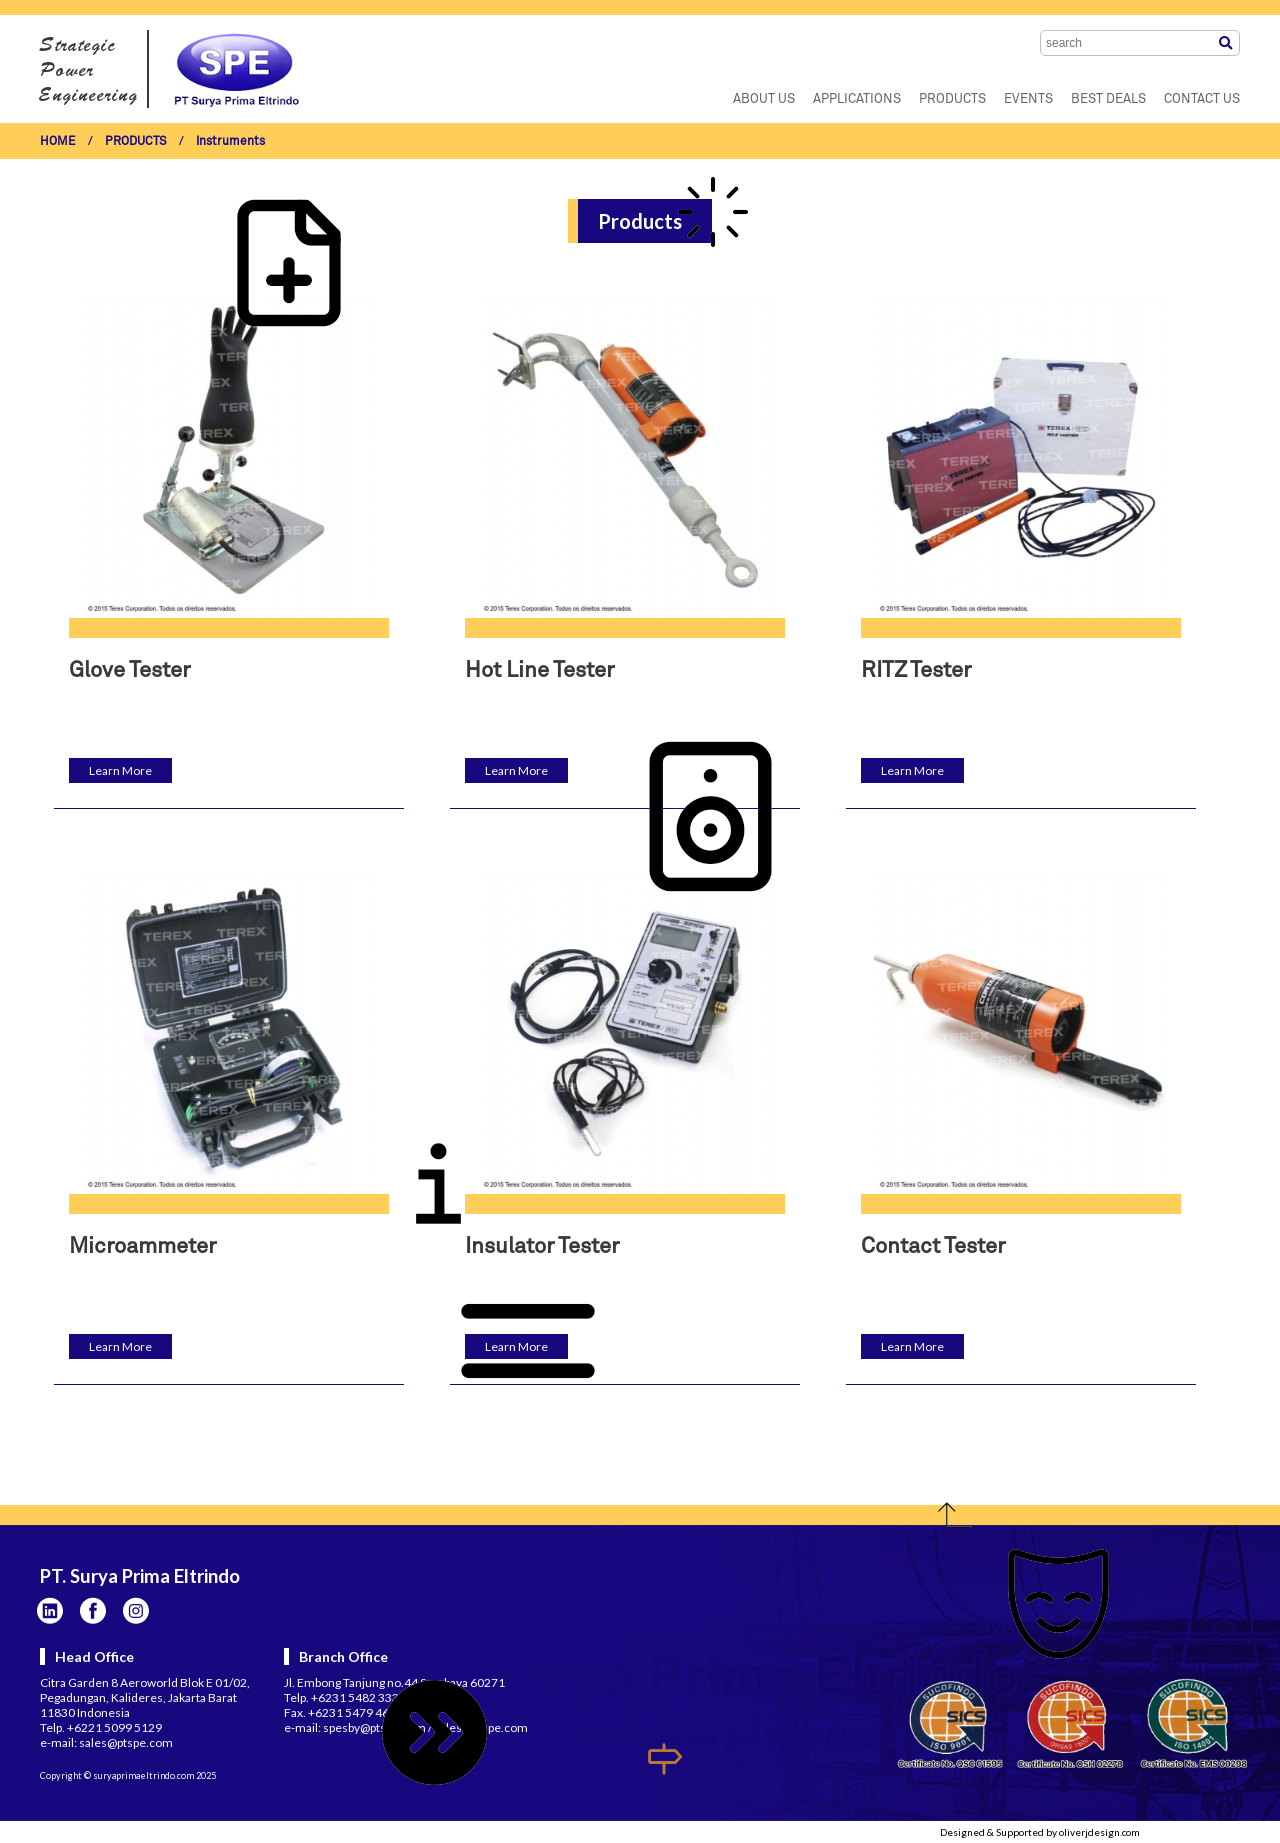 The image size is (1280, 1843). I want to click on view more information or details, so click(438, 1183).